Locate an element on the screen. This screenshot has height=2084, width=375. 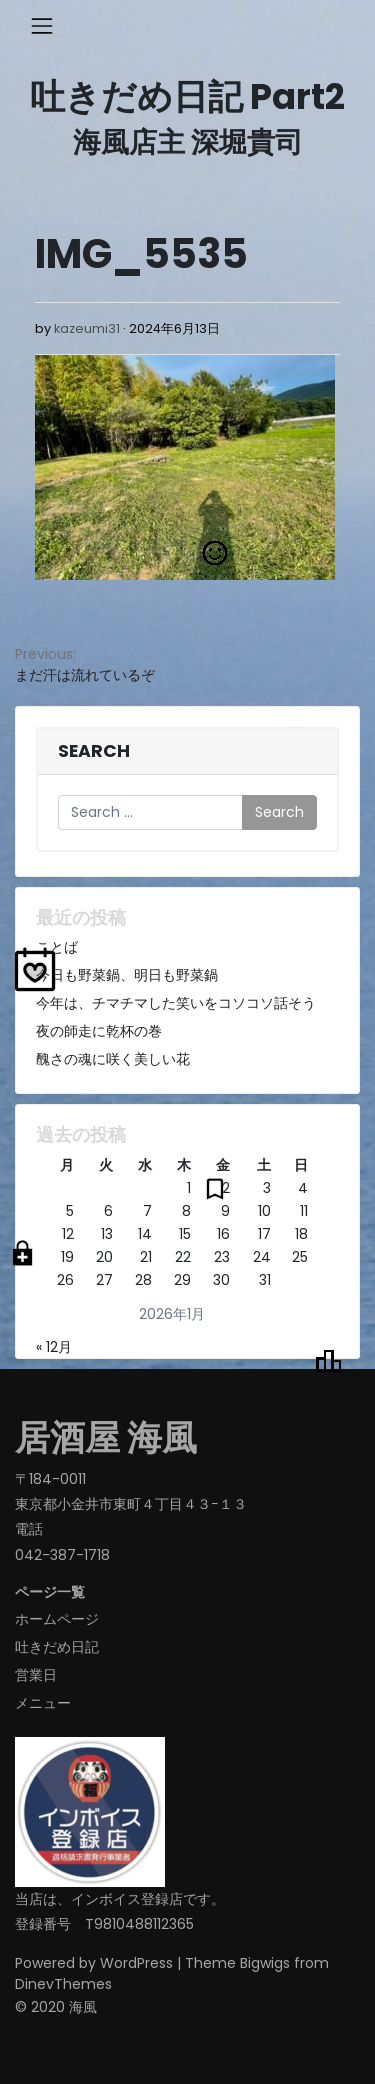
view favorite or loved events is located at coordinates (35, 971).